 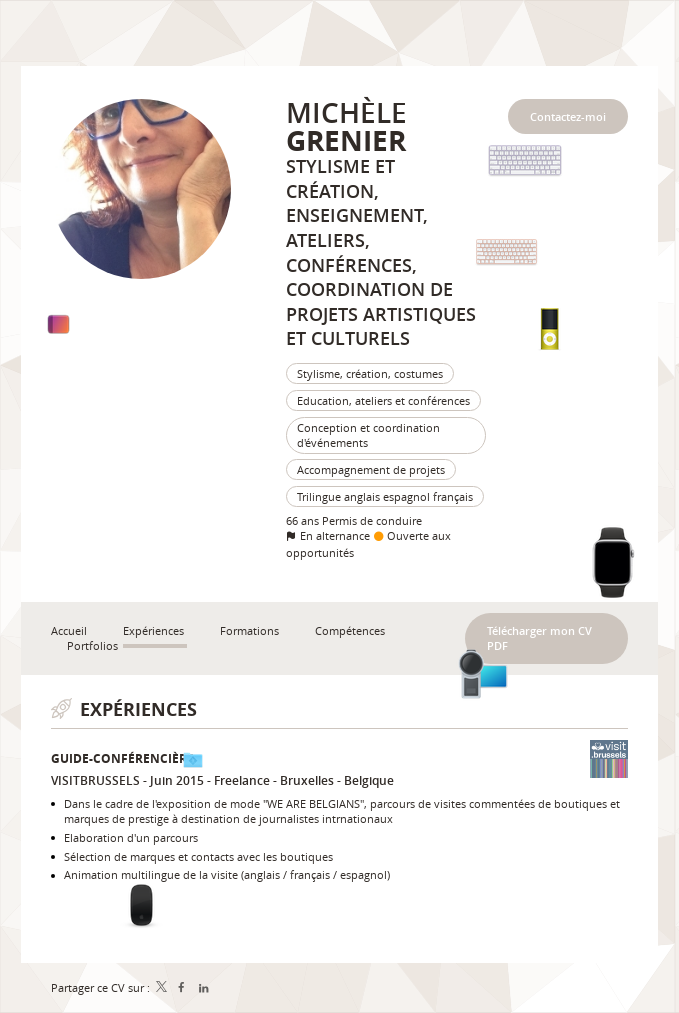 What do you see at coordinates (549, 329) in the screenshot?
I see `iPod nano device in yellow` at bounding box center [549, 329].